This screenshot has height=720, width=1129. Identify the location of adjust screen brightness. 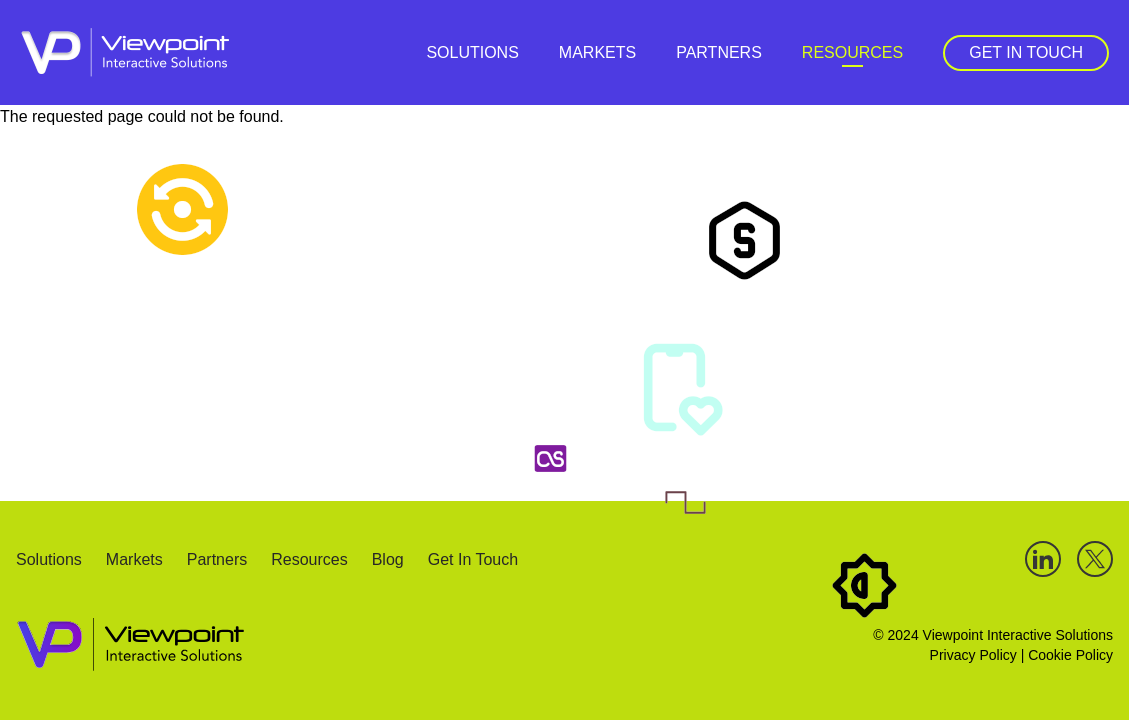
(864, 585).